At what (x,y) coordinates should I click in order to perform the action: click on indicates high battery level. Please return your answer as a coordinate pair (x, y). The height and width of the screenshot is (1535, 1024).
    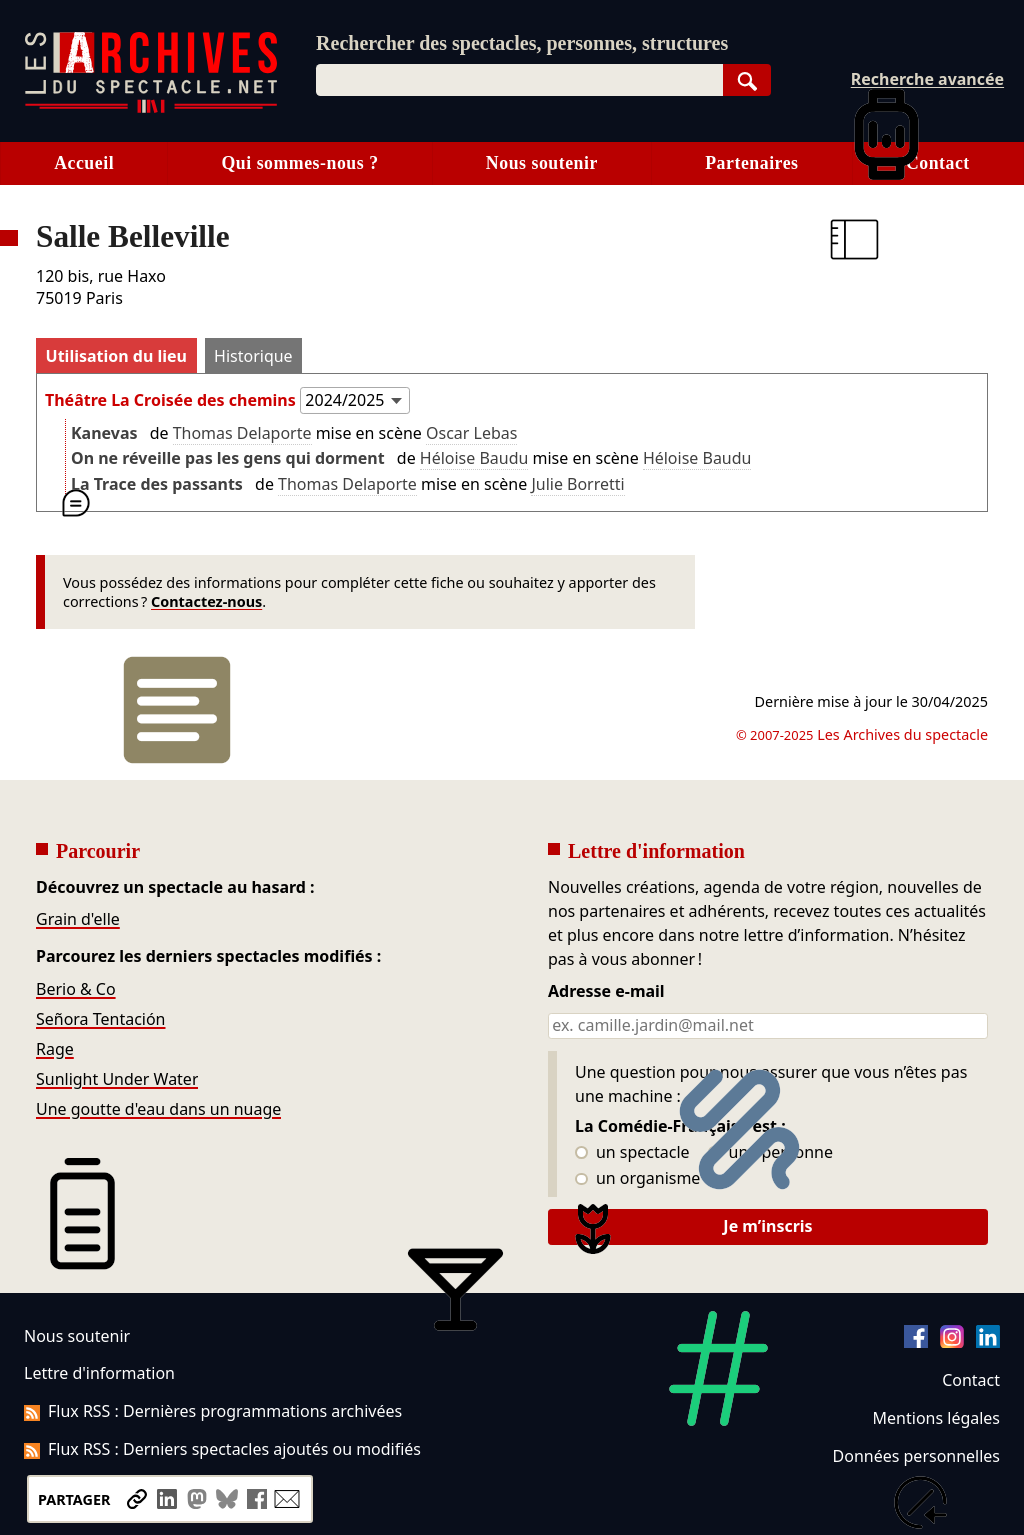
    Looking at the image, I should click on (82, 1215).